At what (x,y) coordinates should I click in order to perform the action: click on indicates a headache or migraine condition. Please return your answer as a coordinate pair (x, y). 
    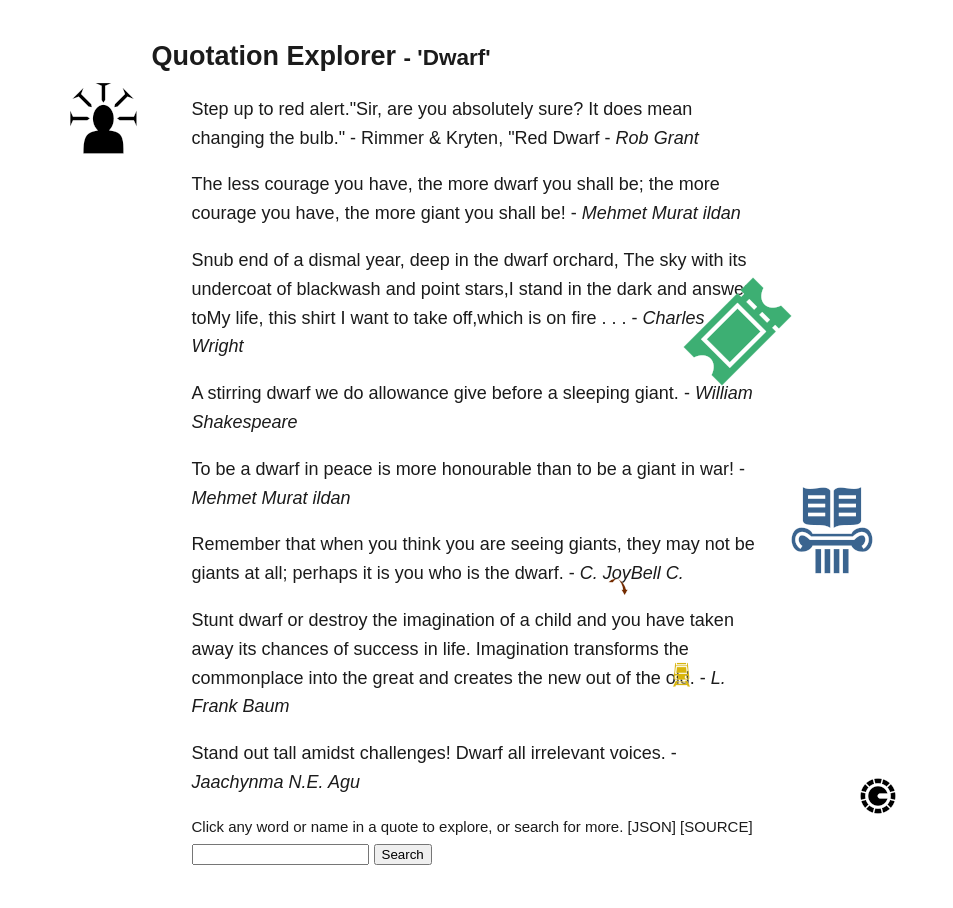
    Looking at the image, I should click on (103, 118).